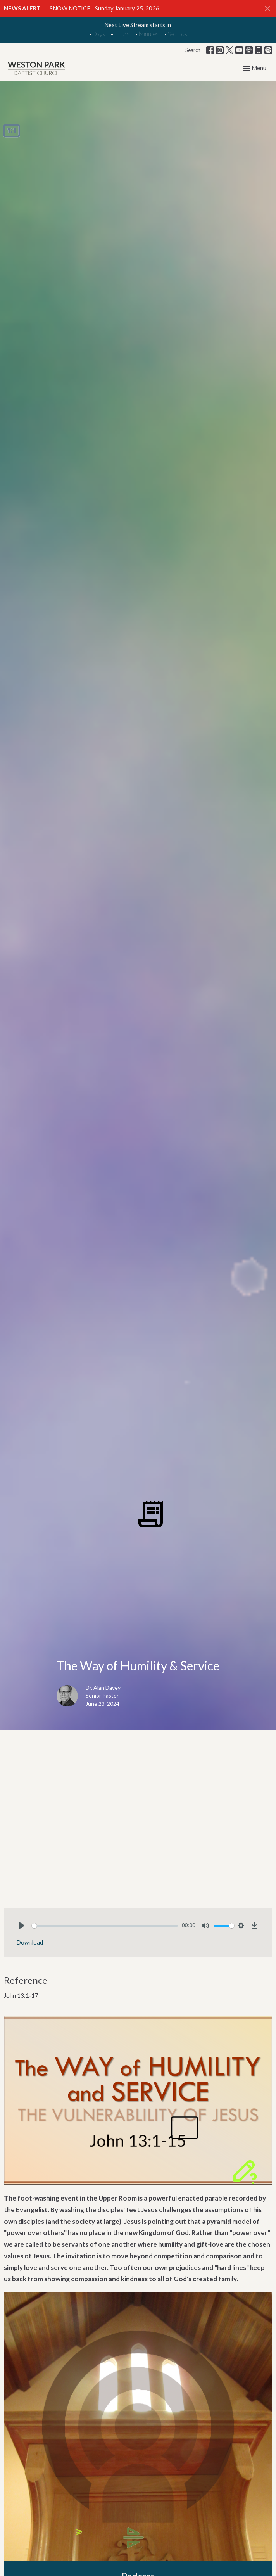 The height and width of the screenshot is (2576, 276). What do you see at coordinates (133, 2538) in the screenshot?
I see `flip image horizontally` at bounding box center [133, 2538].